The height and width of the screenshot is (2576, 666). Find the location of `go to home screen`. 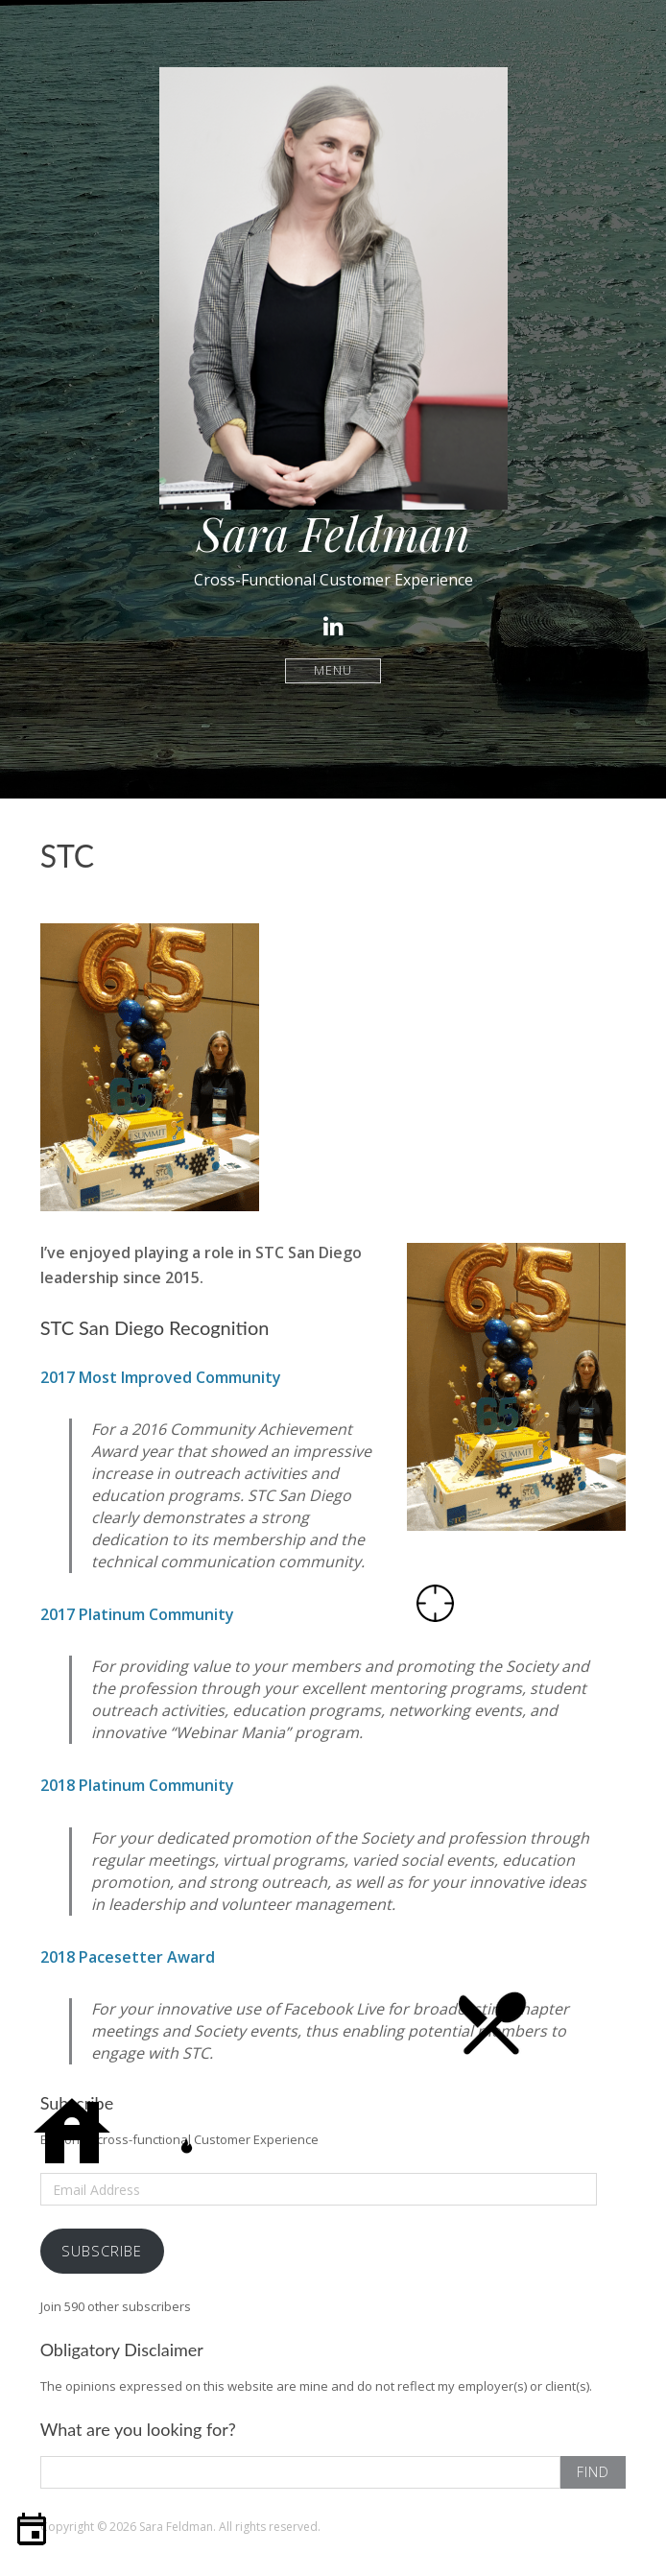

go to home screen is located at coordinates (72, 2133).